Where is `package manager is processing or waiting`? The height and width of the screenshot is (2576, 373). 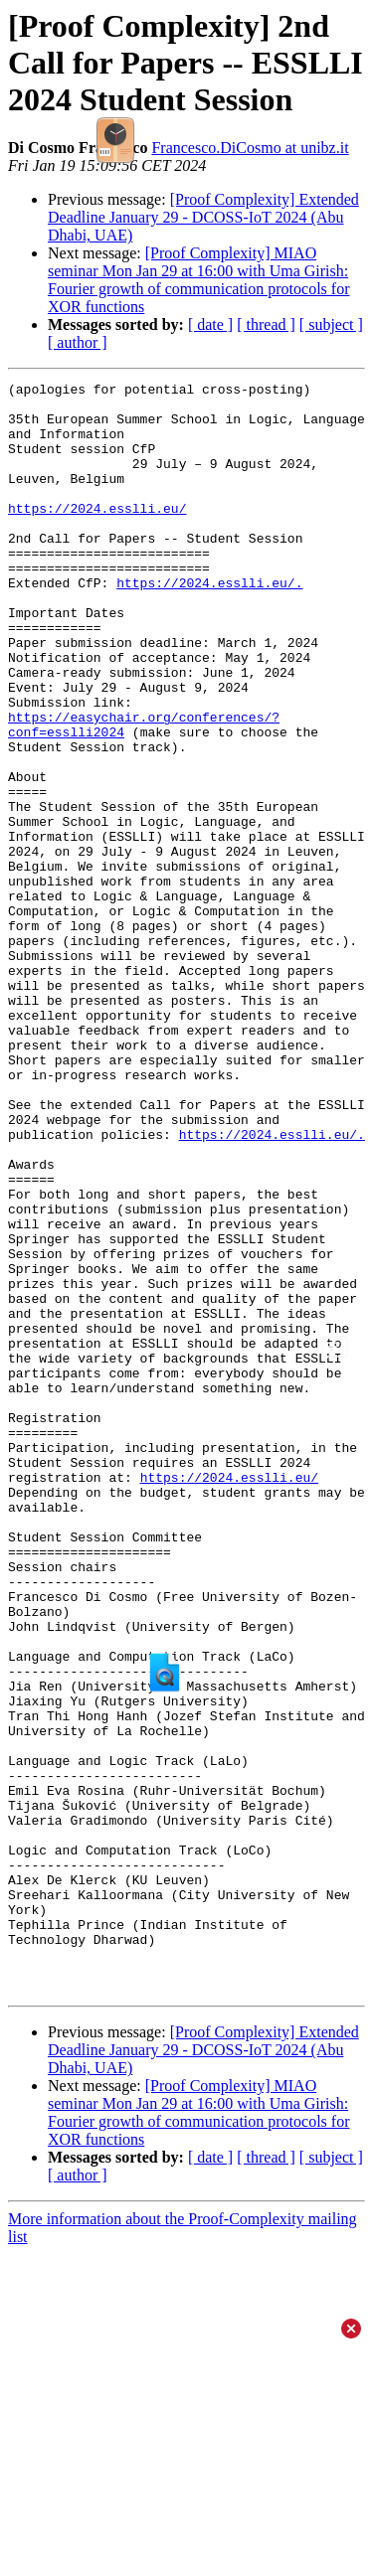
package manager is processing or waiting is located at coordinates (115, 140).